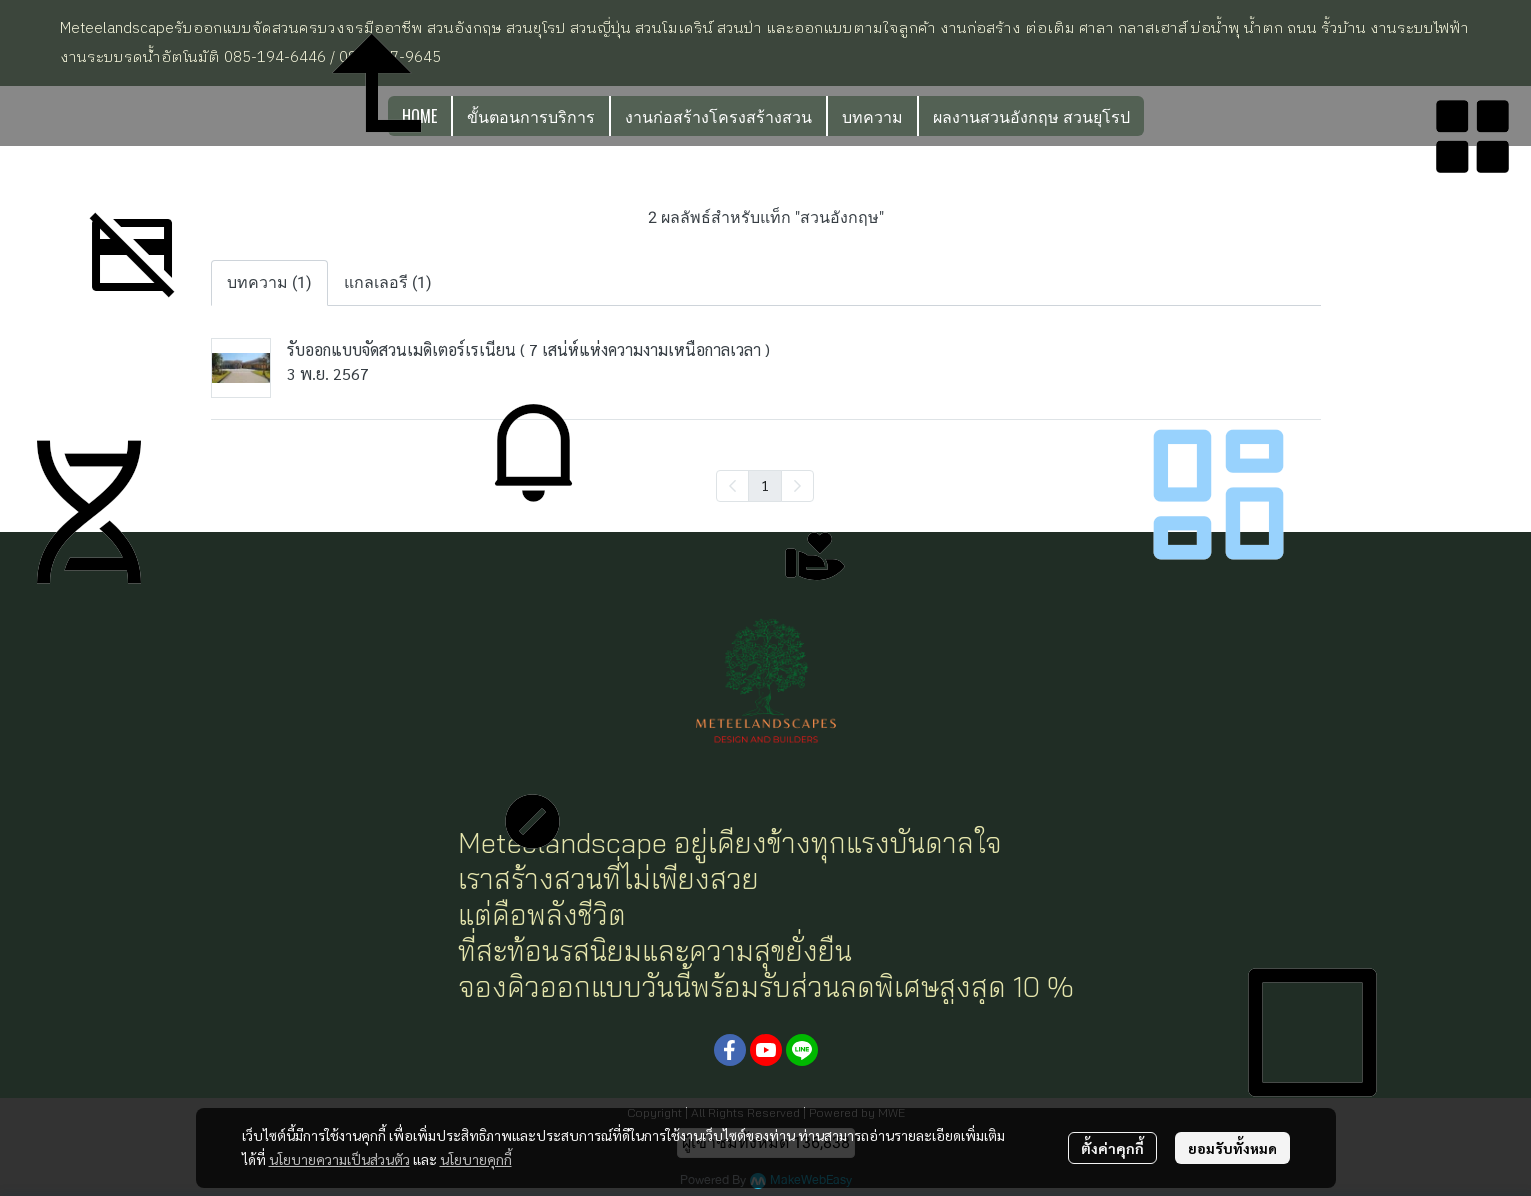 This screenshot has width=1531, height=1196. I want to click on go back and up to previous level, so click(378, 89).